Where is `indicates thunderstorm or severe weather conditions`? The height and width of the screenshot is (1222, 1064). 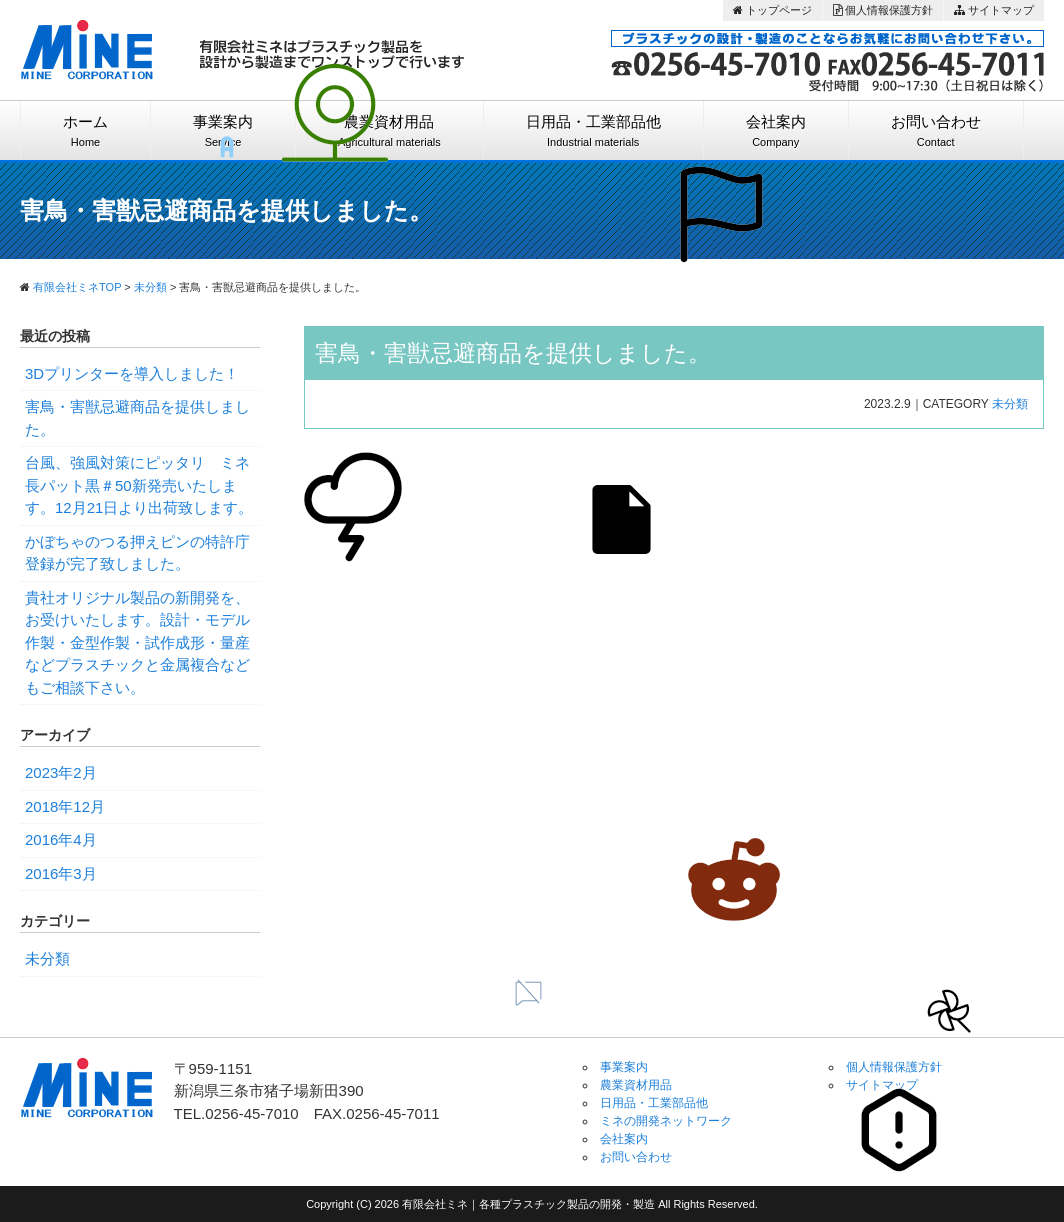 indicates thunderstorm or severe weather conditions is located at coordinates (353, 505).